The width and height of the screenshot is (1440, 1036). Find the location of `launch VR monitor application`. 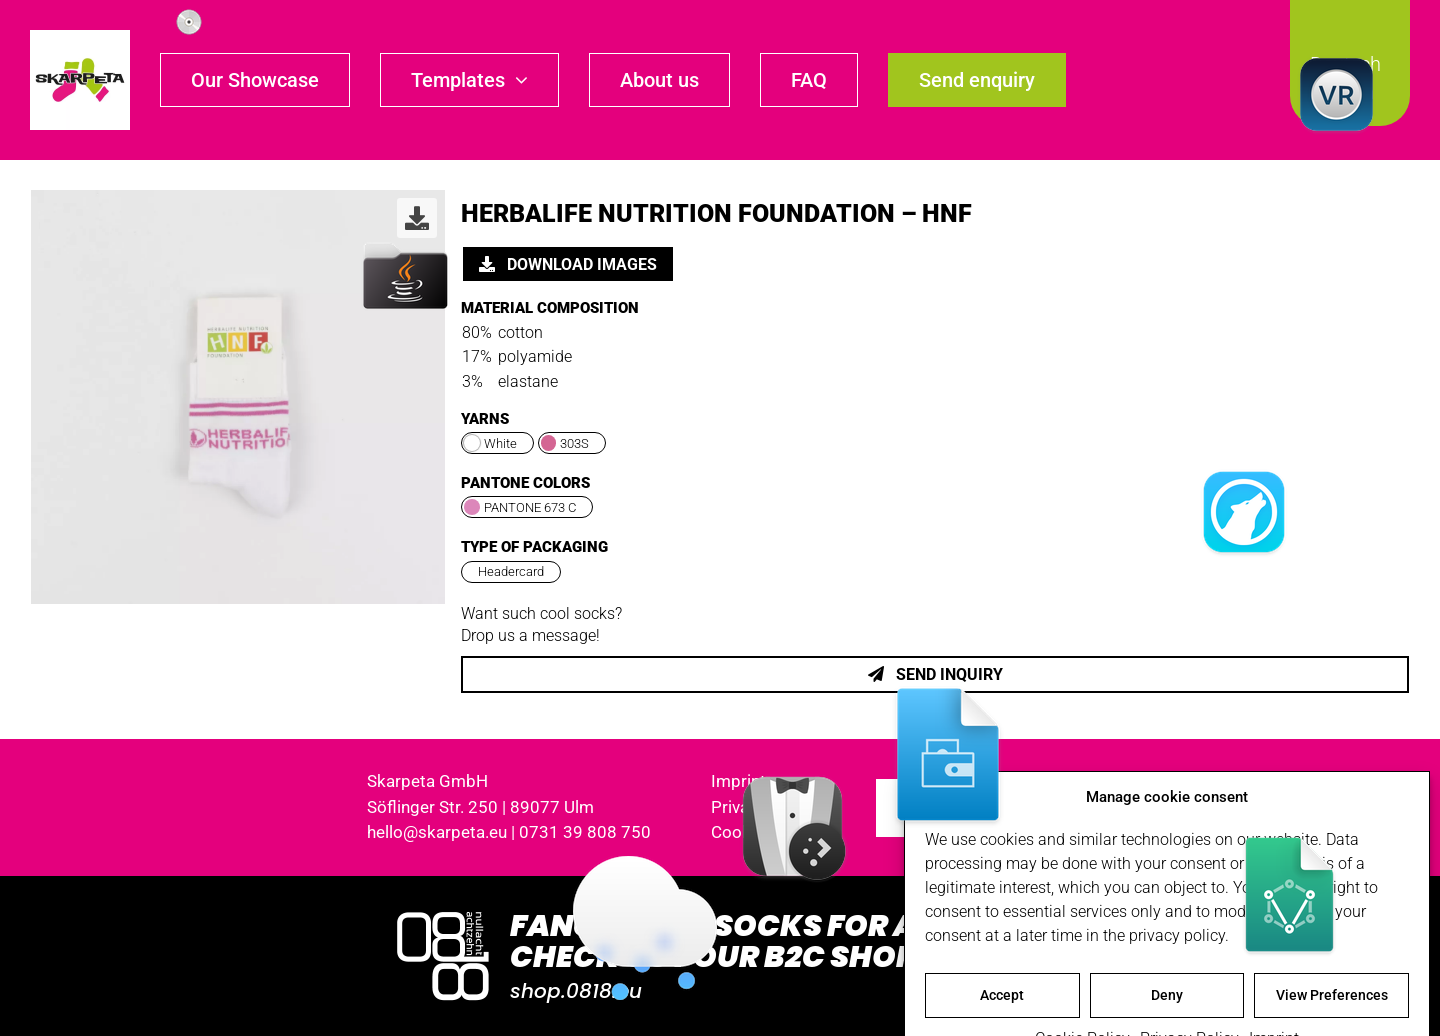

launch VR monitor application is located at coordinates (1336, 94).